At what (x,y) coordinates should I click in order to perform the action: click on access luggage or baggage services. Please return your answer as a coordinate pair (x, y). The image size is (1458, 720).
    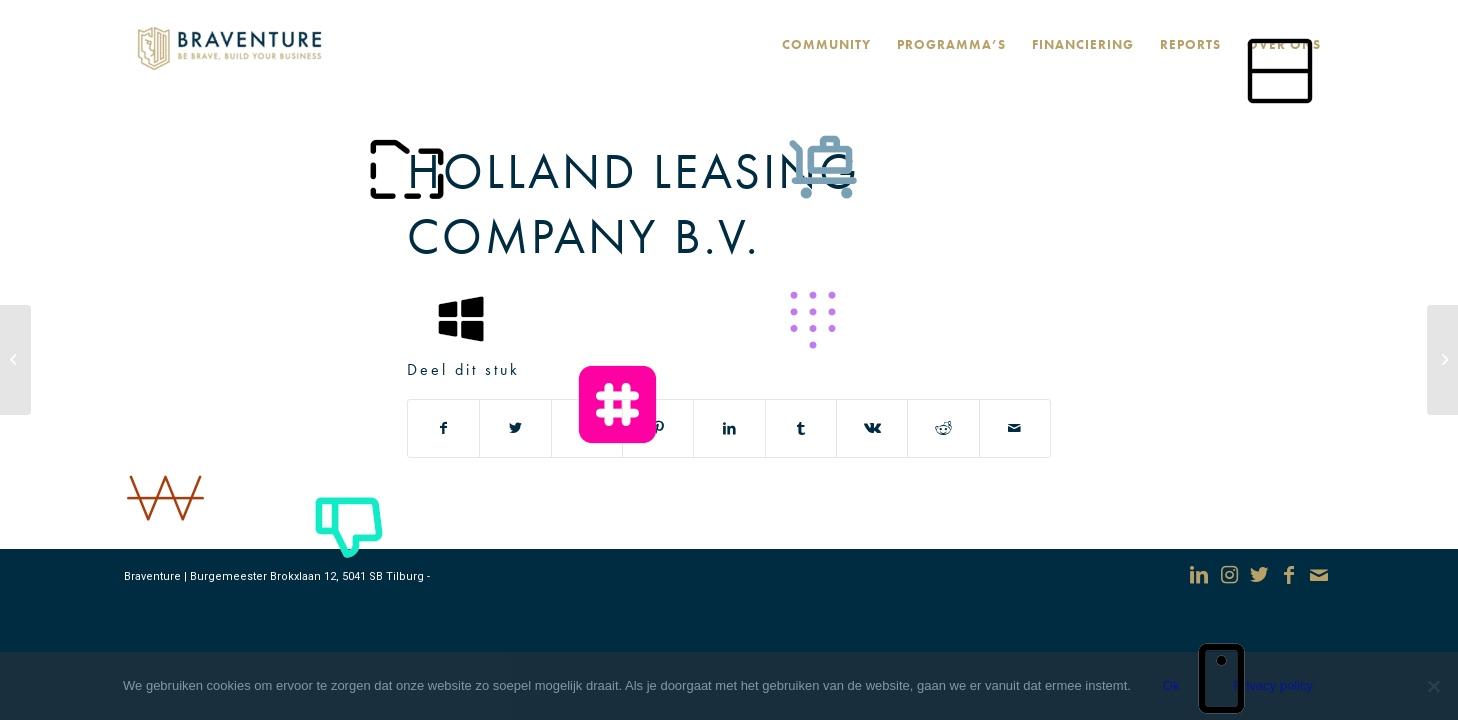
    Looking at the image, I should click on (822, 166).